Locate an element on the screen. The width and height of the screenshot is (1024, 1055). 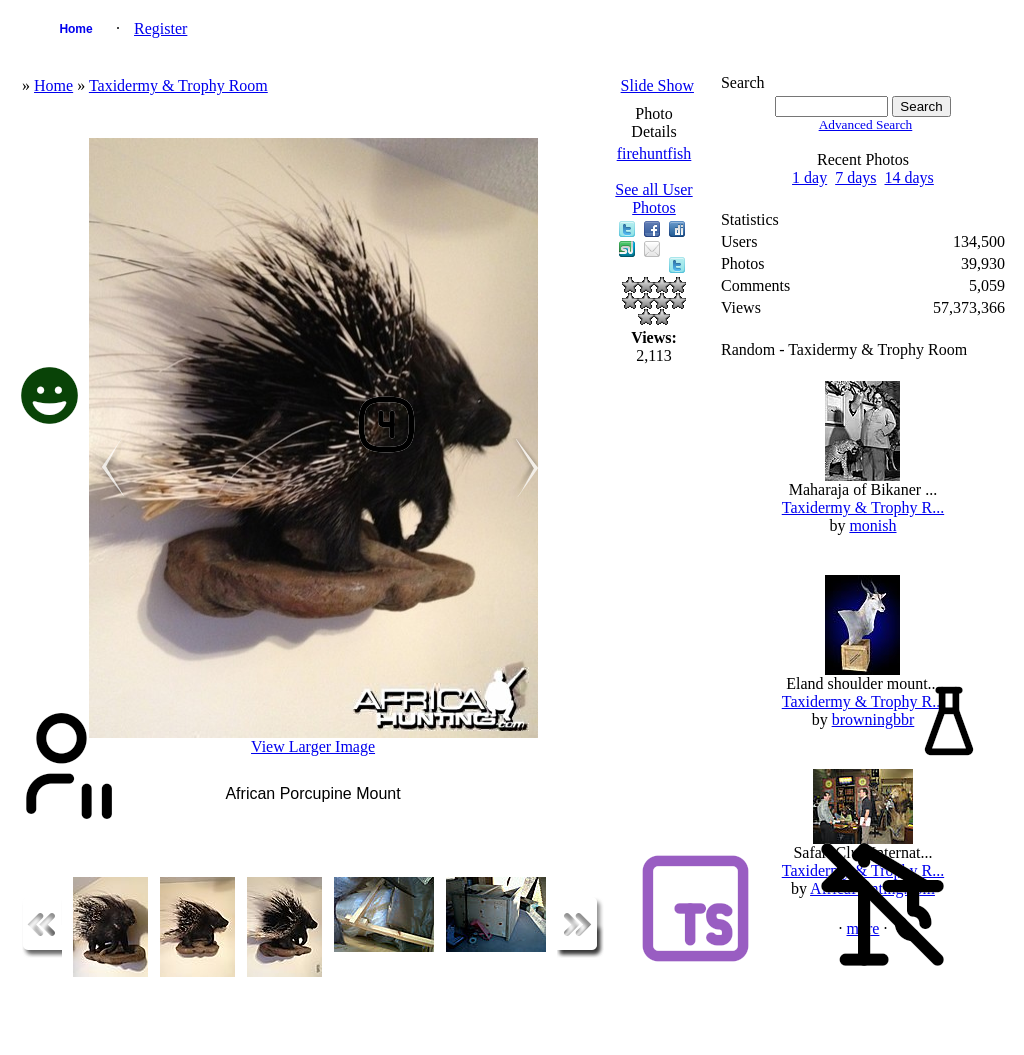
indicates step 4 in a multi-step process is located at coordinates (386, 424).